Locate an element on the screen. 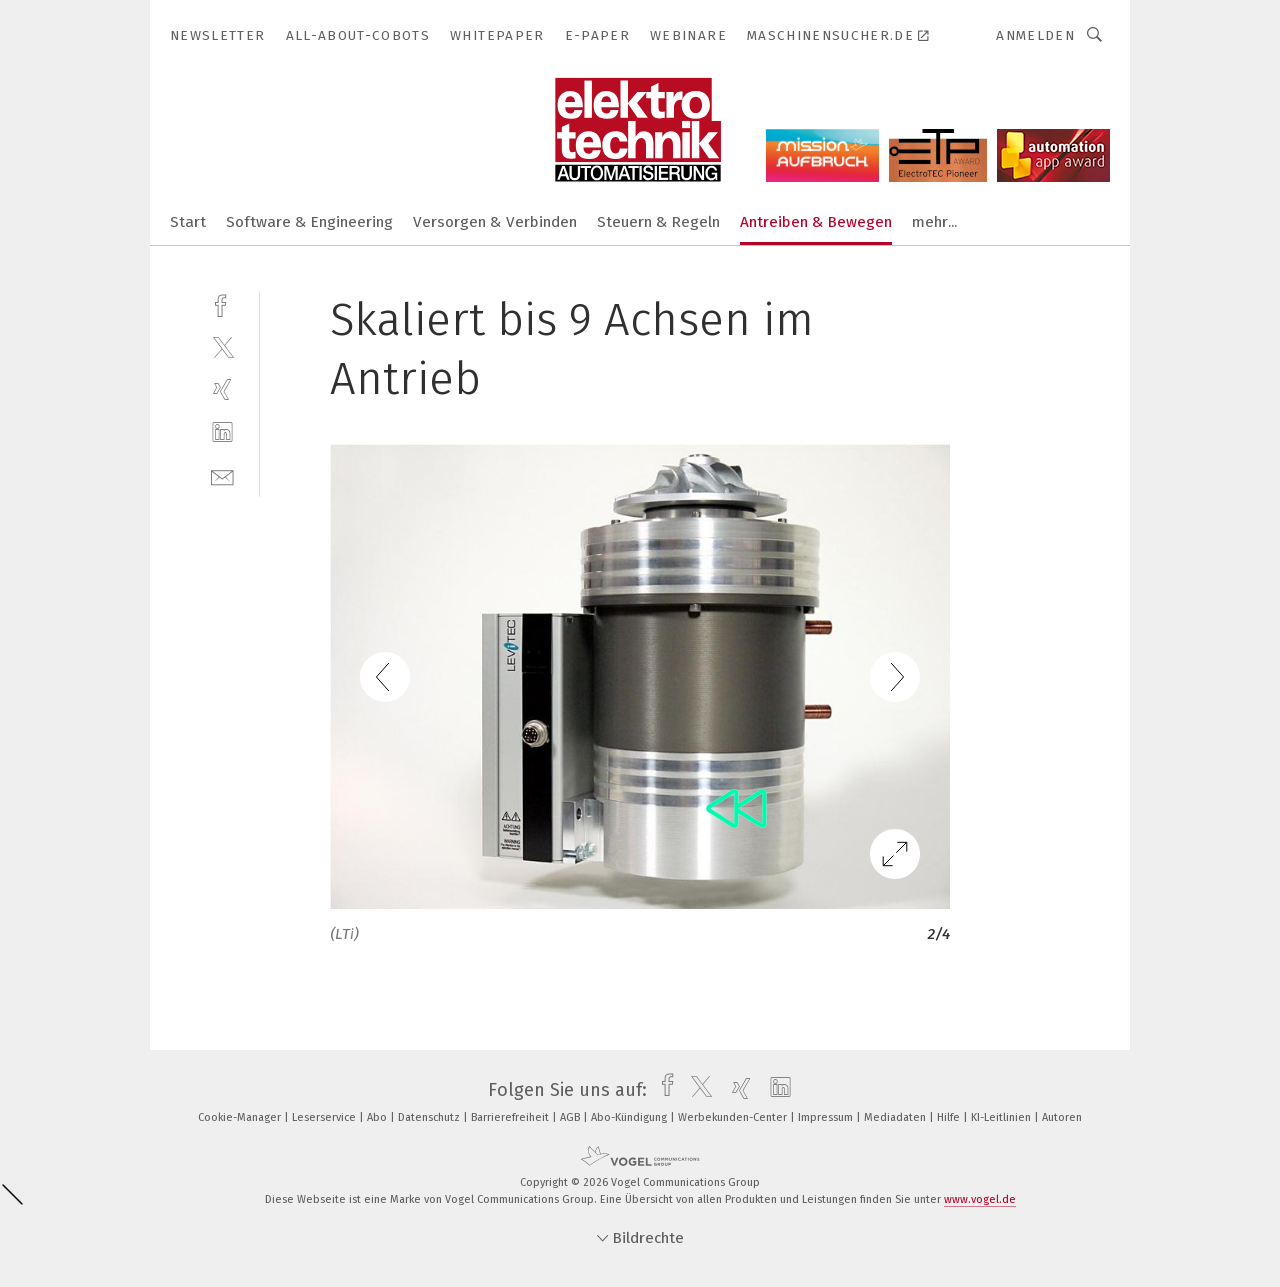 The image size is (1280, 1287). rewind media or skip backward is located at coordinates (738, 808).